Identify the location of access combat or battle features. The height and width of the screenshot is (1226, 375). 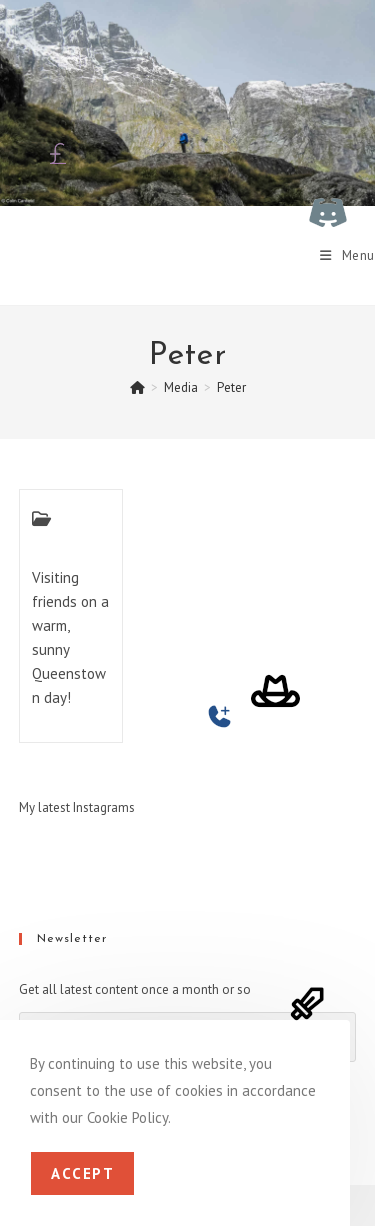
(308, 1003).